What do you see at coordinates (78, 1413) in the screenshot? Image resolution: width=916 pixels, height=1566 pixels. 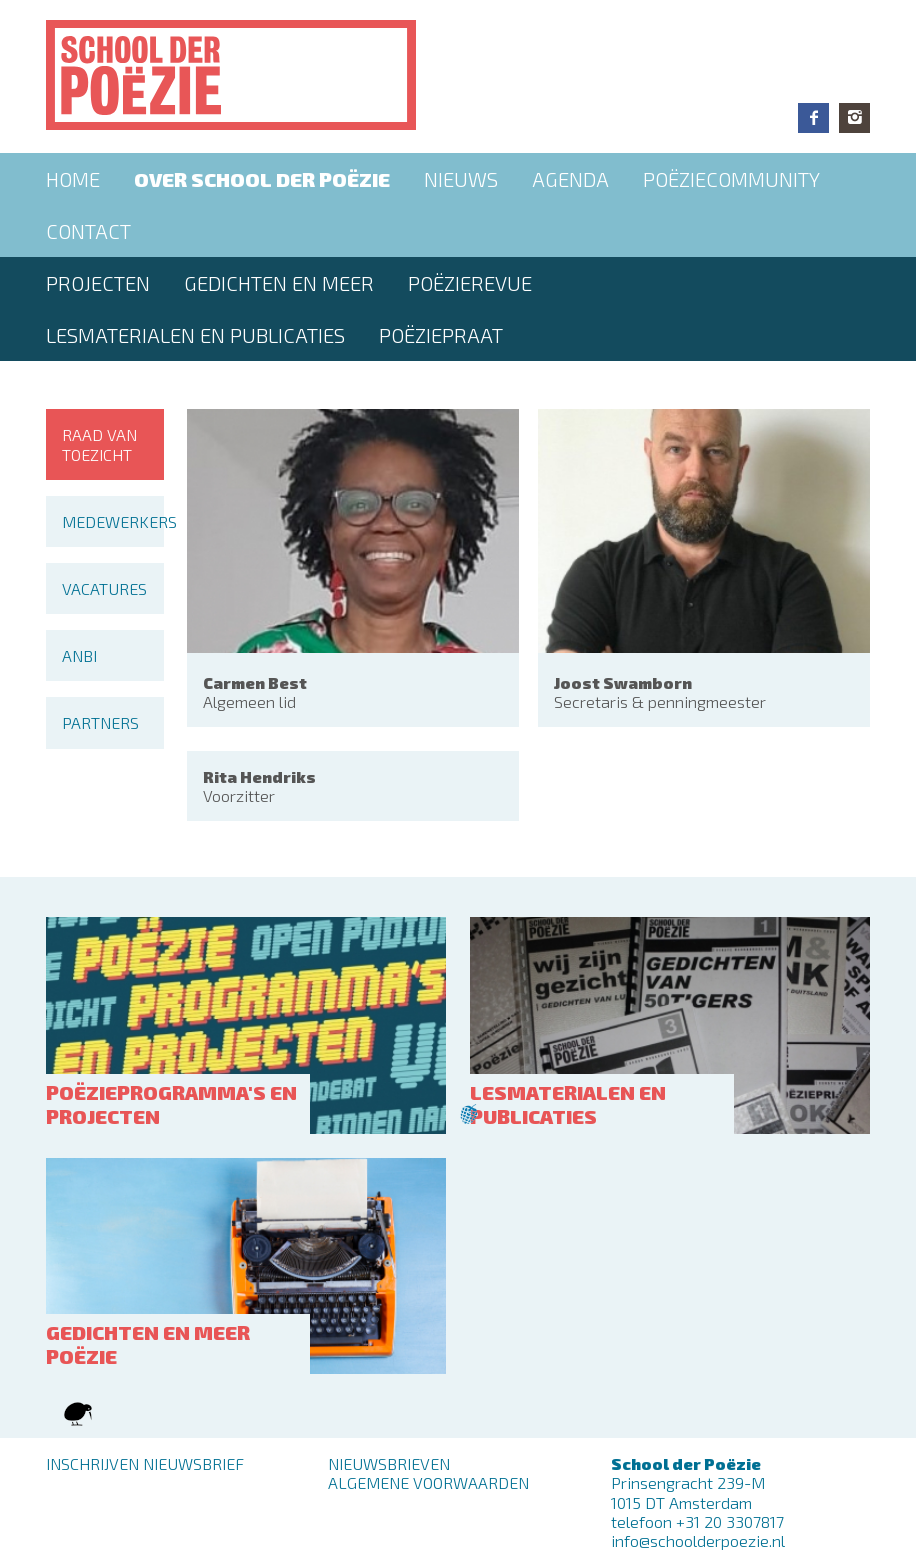 I see `kiwi bird icon or mascot` at bounding box center [78, 1413].